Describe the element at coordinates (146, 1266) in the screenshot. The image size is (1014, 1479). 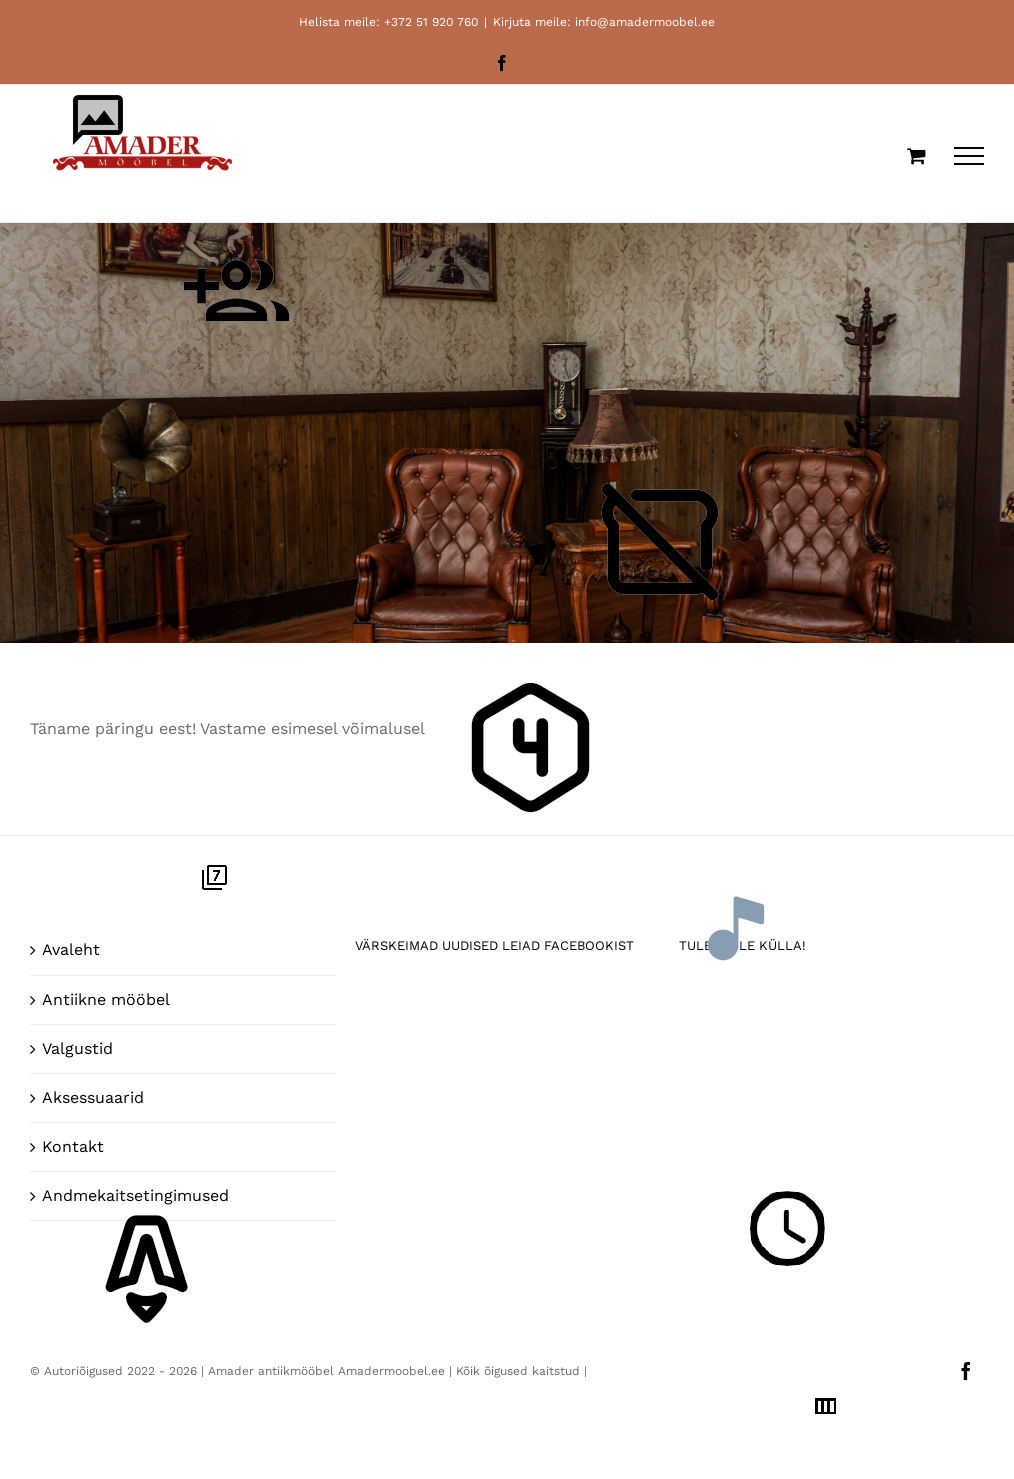
I see `astro framework logo` at that location.